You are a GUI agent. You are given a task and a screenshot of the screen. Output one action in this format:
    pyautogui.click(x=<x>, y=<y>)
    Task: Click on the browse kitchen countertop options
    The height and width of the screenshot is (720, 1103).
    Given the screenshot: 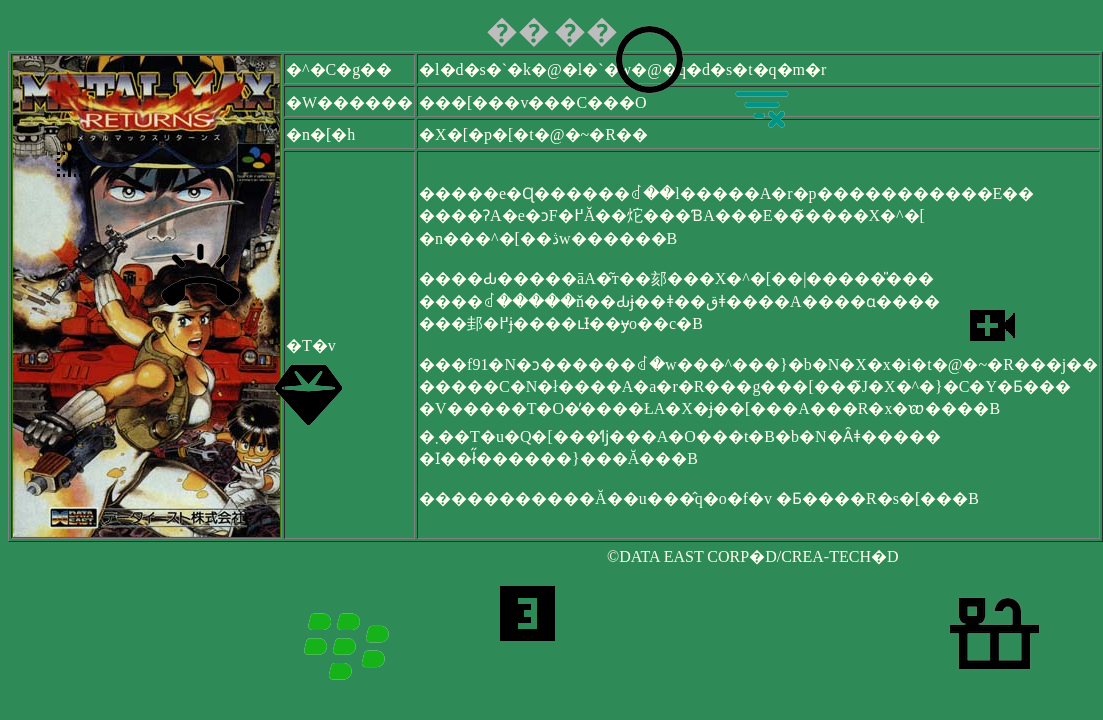 What is the action you would take?
    pyautogui.click(x=994, y=633)
    